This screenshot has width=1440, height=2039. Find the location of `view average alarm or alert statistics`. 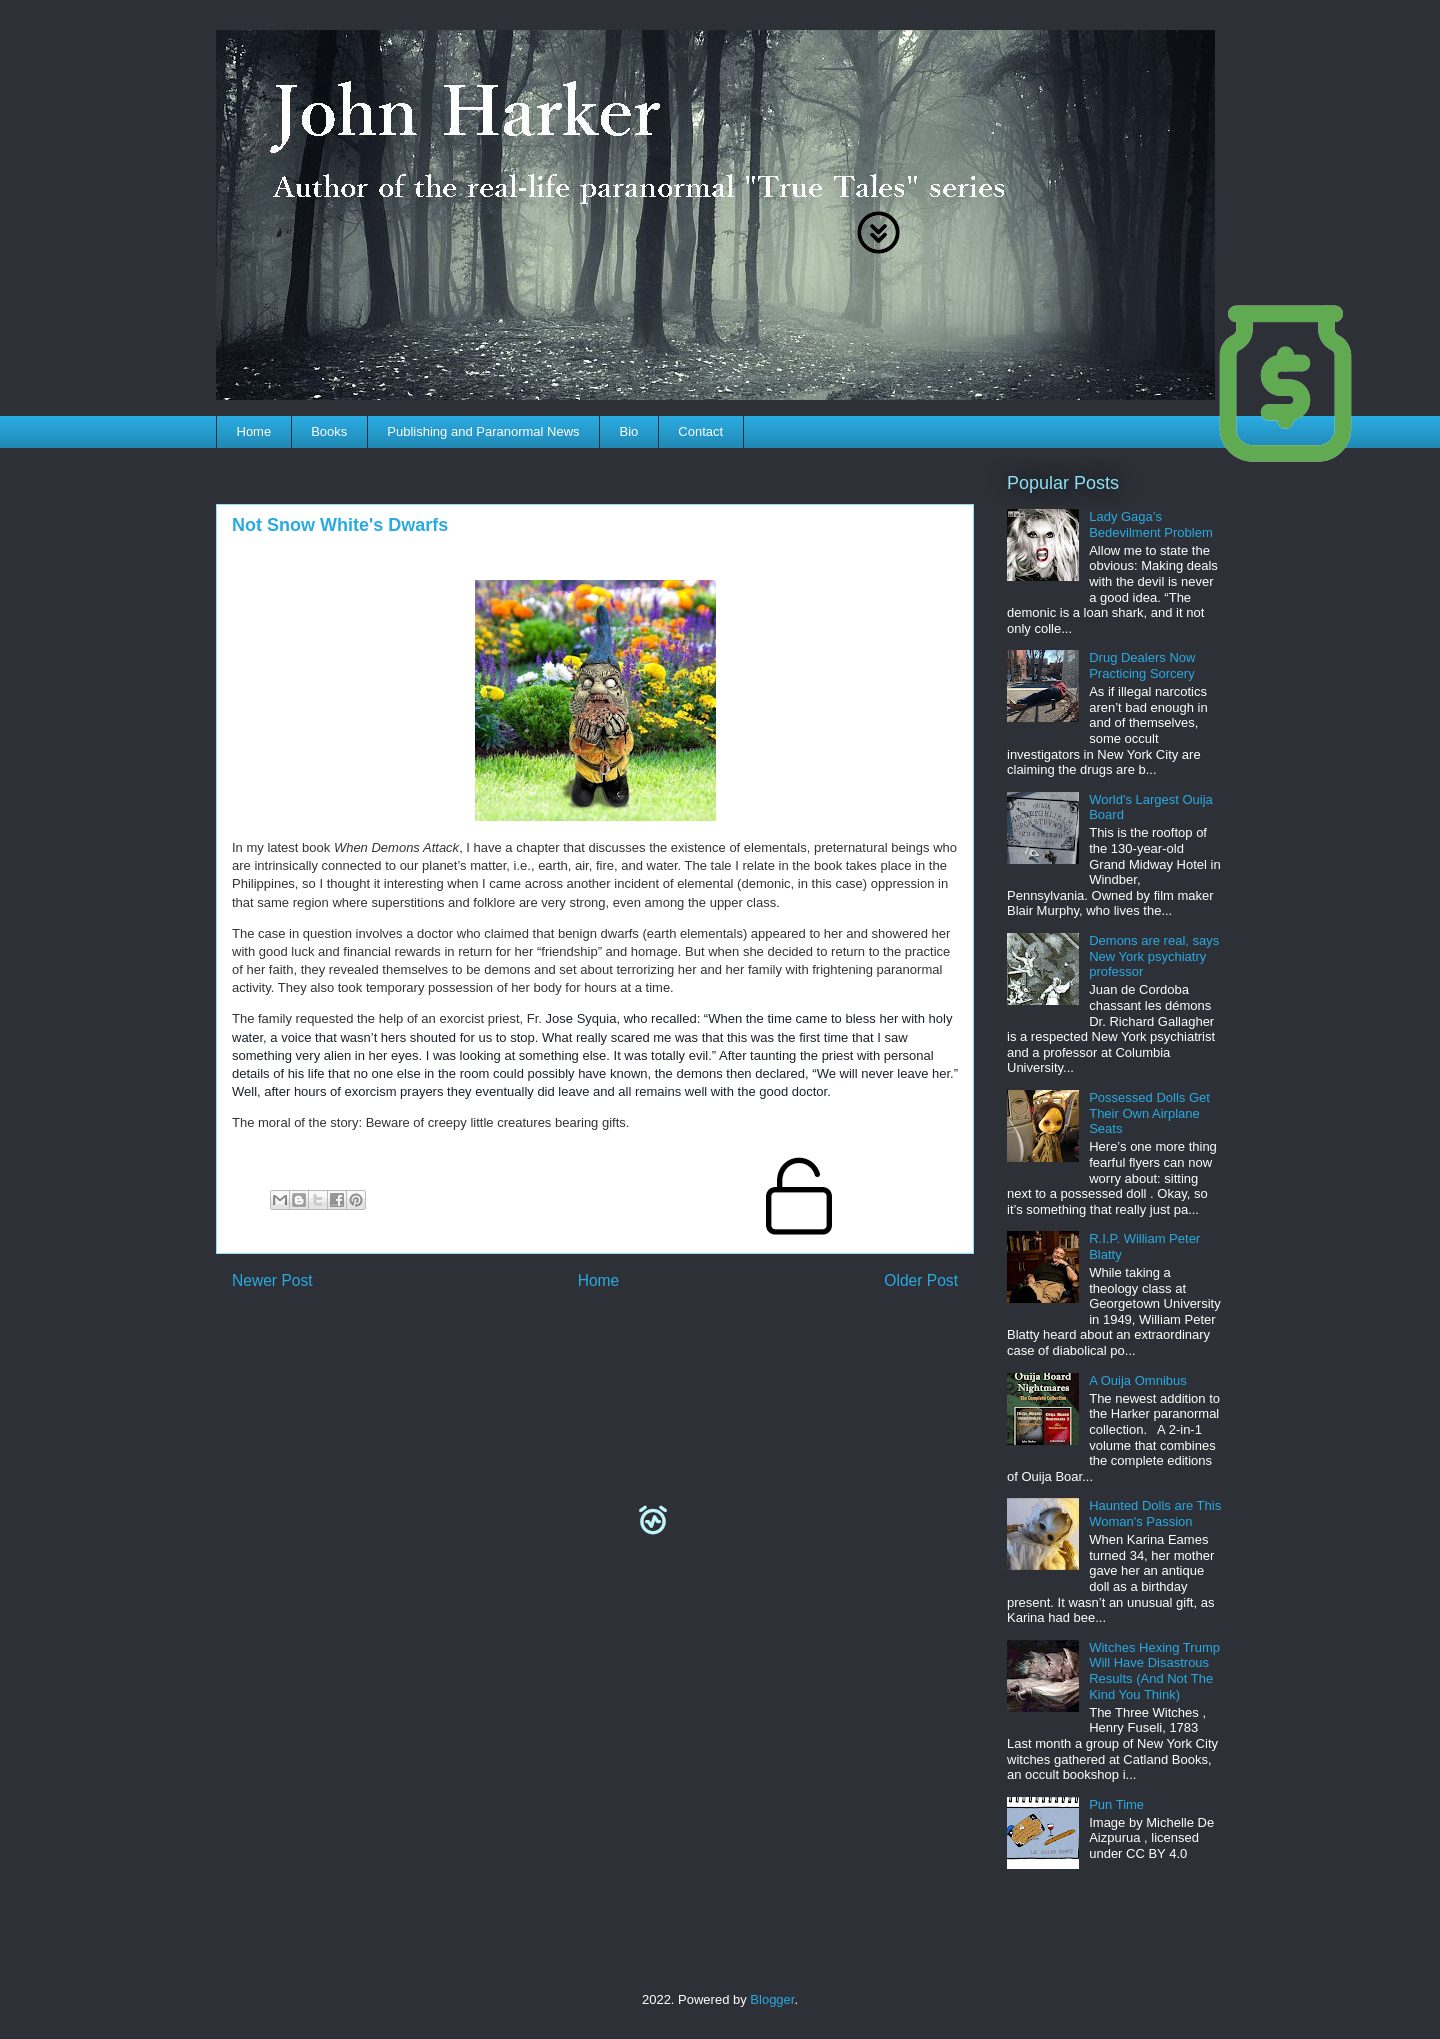

view average alarm or alert statistics is located at coordinates (653, 1520).